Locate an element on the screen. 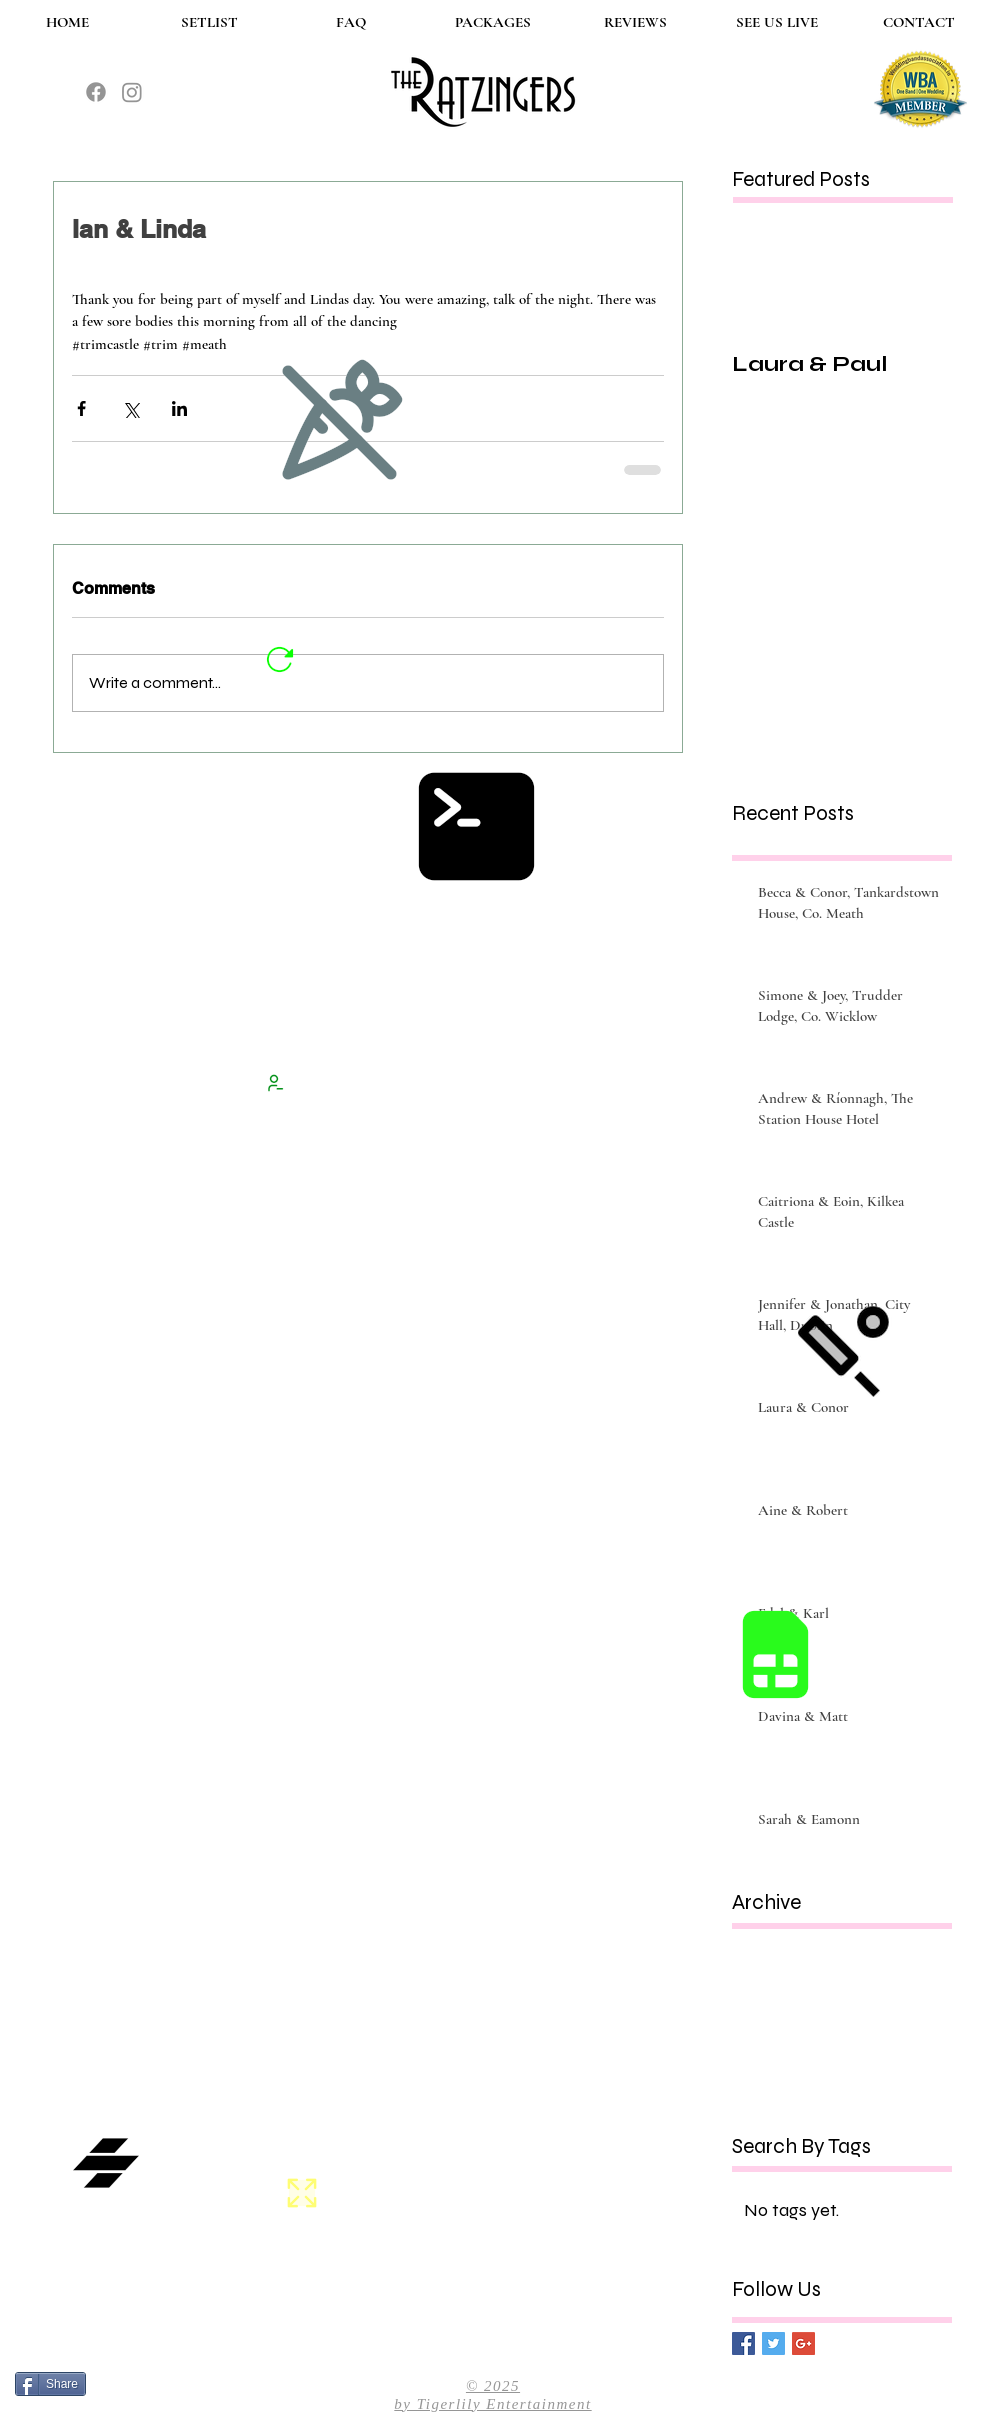 Image resolution: width=986 pixels, height=2434 pixels. stencil framework logo is located at coordinates (106, 2163).